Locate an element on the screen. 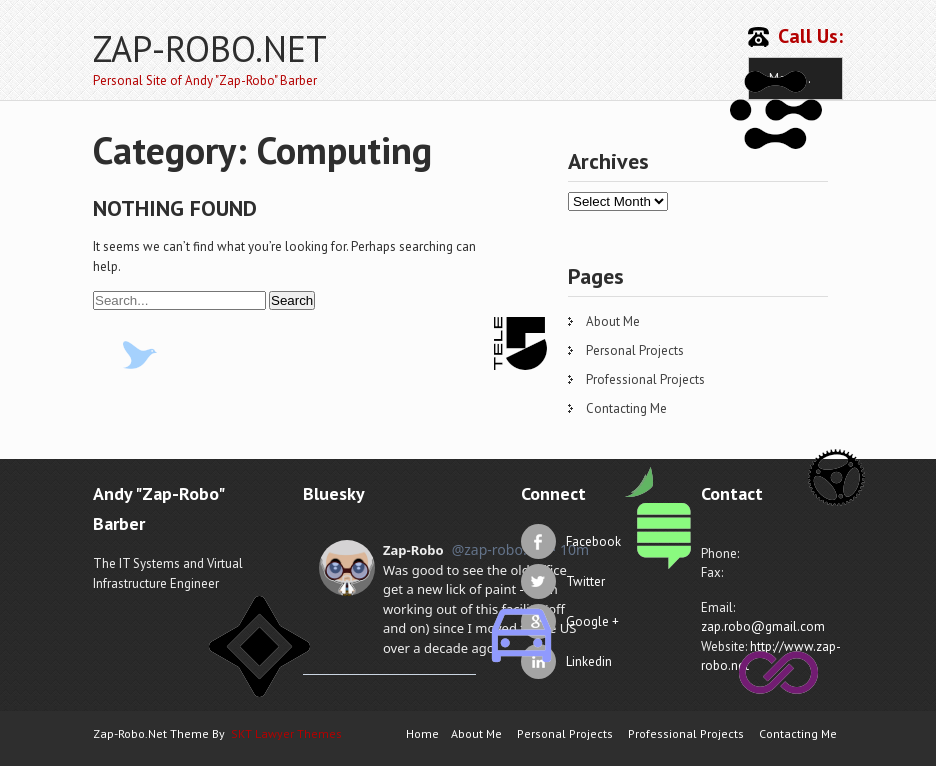  visit the Tele 5 television network website is located at coordinates (520, 343).